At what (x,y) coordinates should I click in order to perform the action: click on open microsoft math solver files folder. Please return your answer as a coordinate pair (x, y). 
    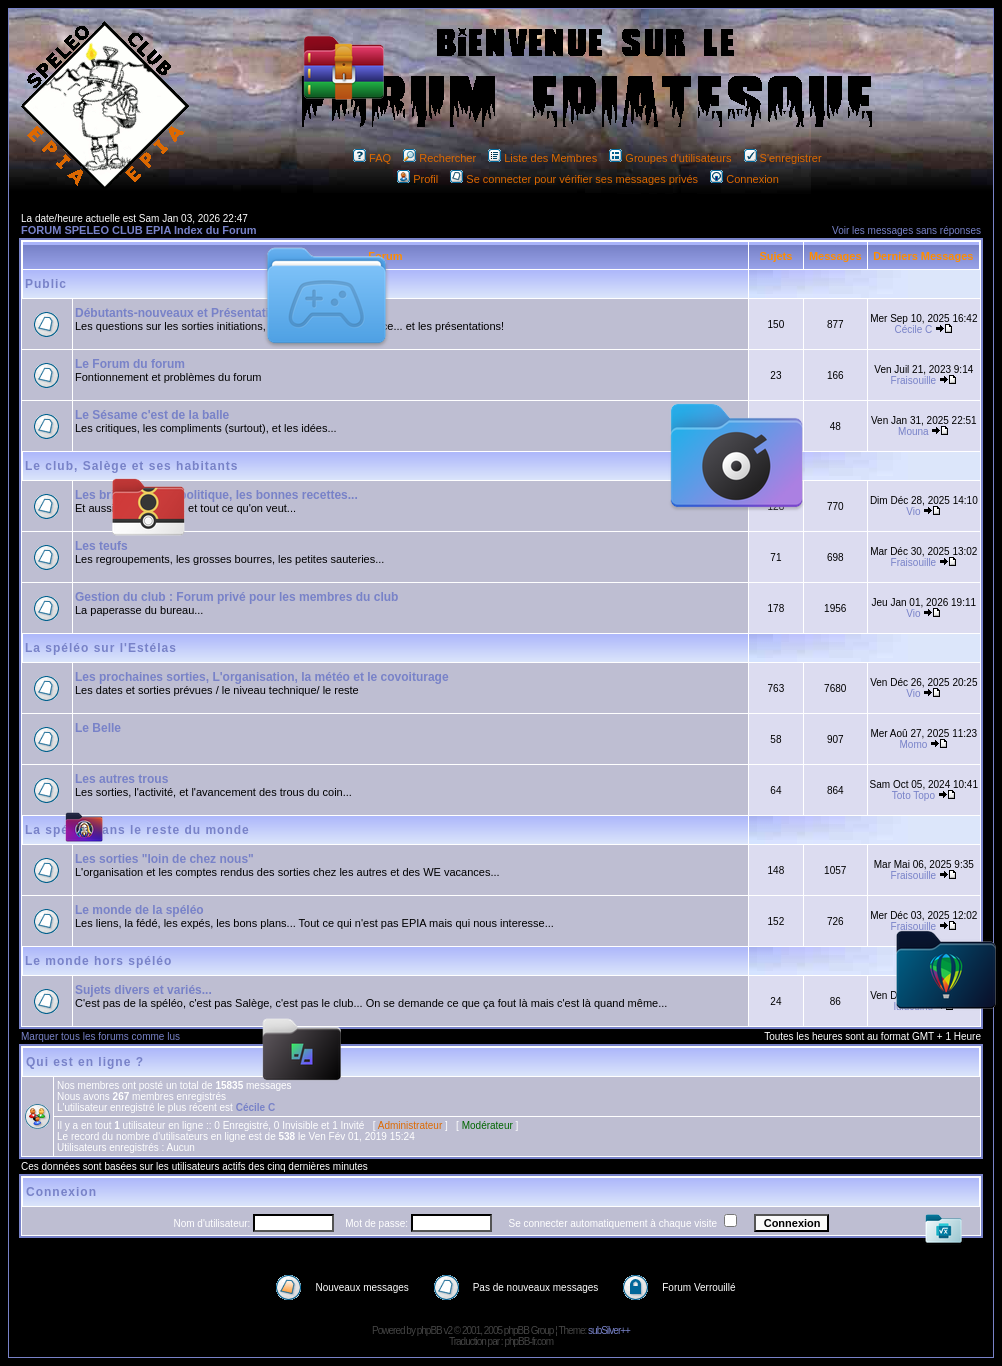
    Looking at the image, I should click on (943, 1229).